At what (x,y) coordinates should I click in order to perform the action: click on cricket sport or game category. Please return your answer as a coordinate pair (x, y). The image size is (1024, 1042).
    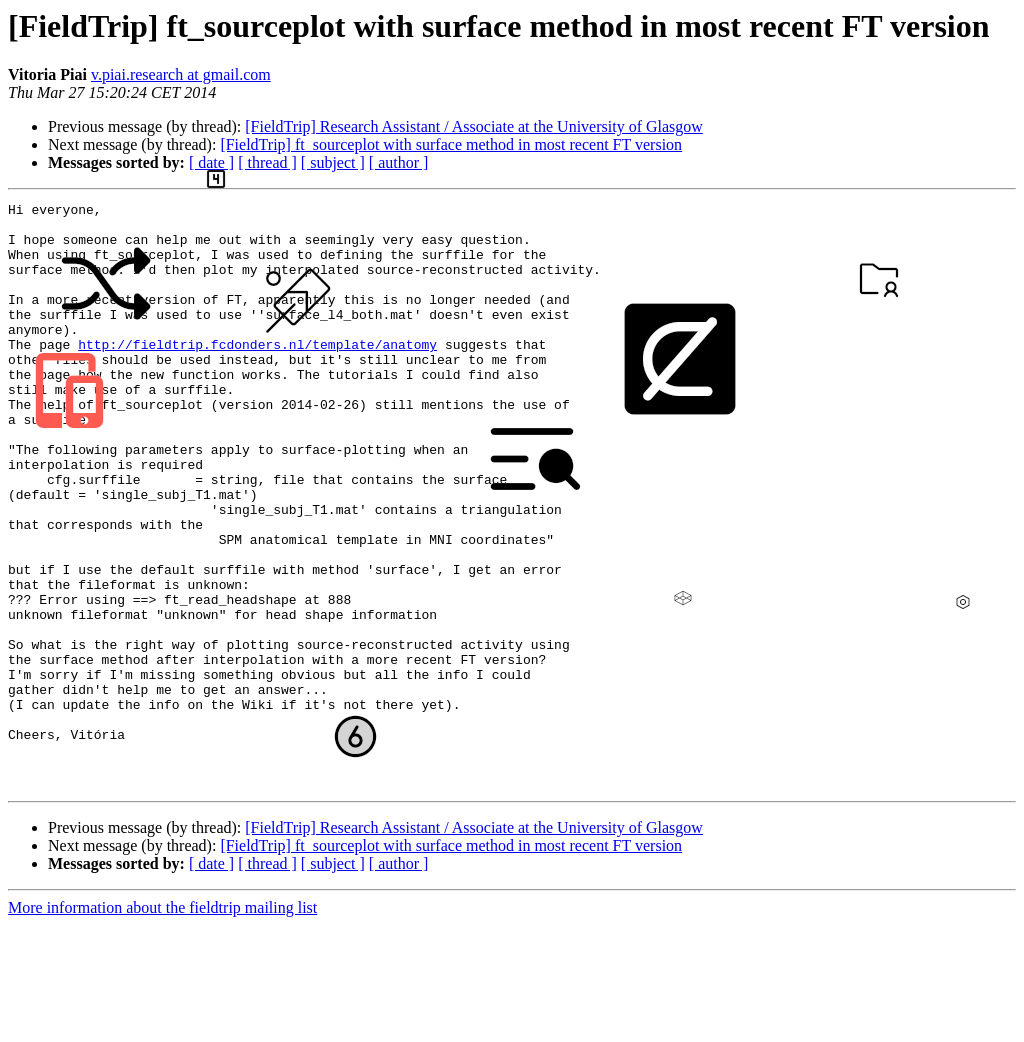
    Looking at the image, I should click on (294, 299).